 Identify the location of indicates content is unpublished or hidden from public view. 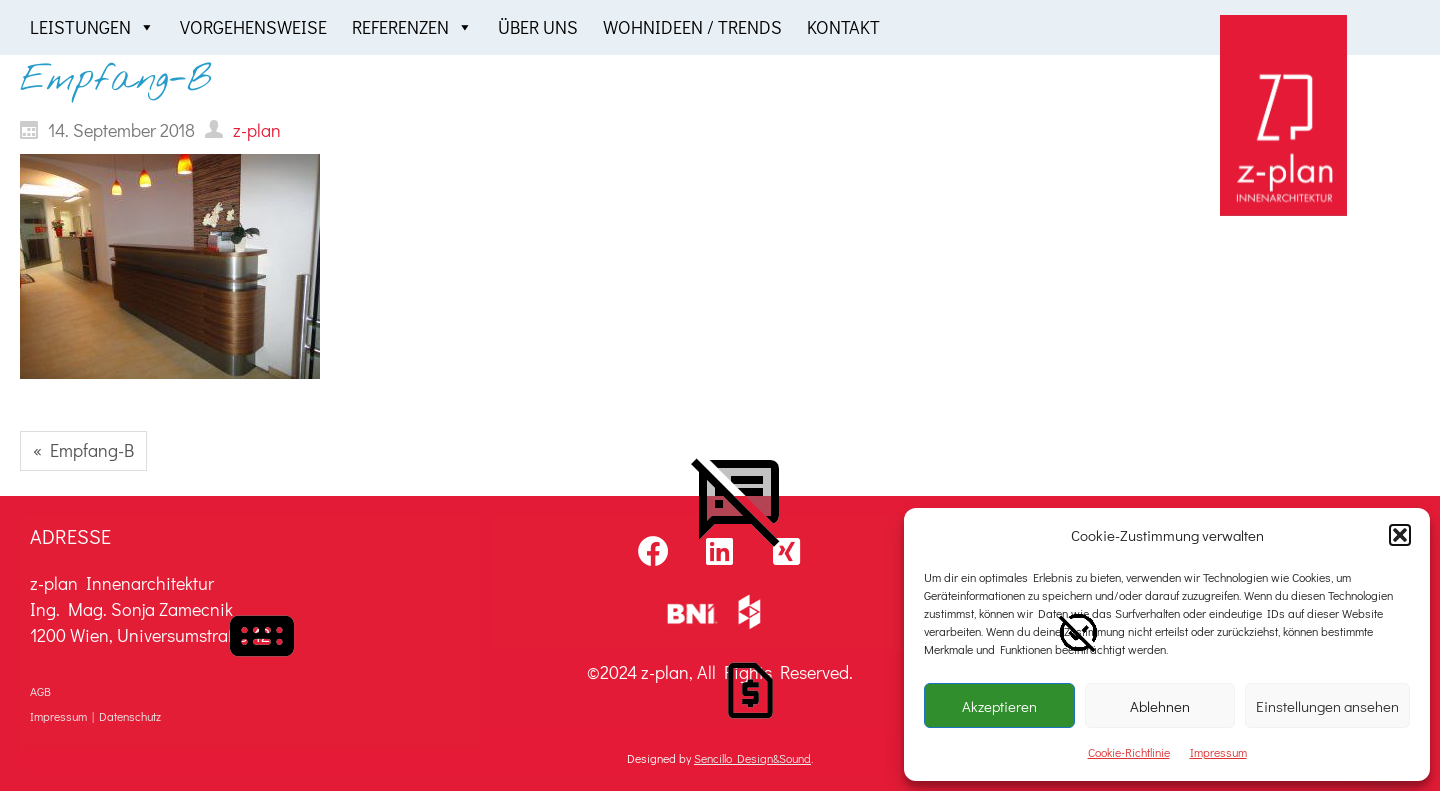
(1078, 632).